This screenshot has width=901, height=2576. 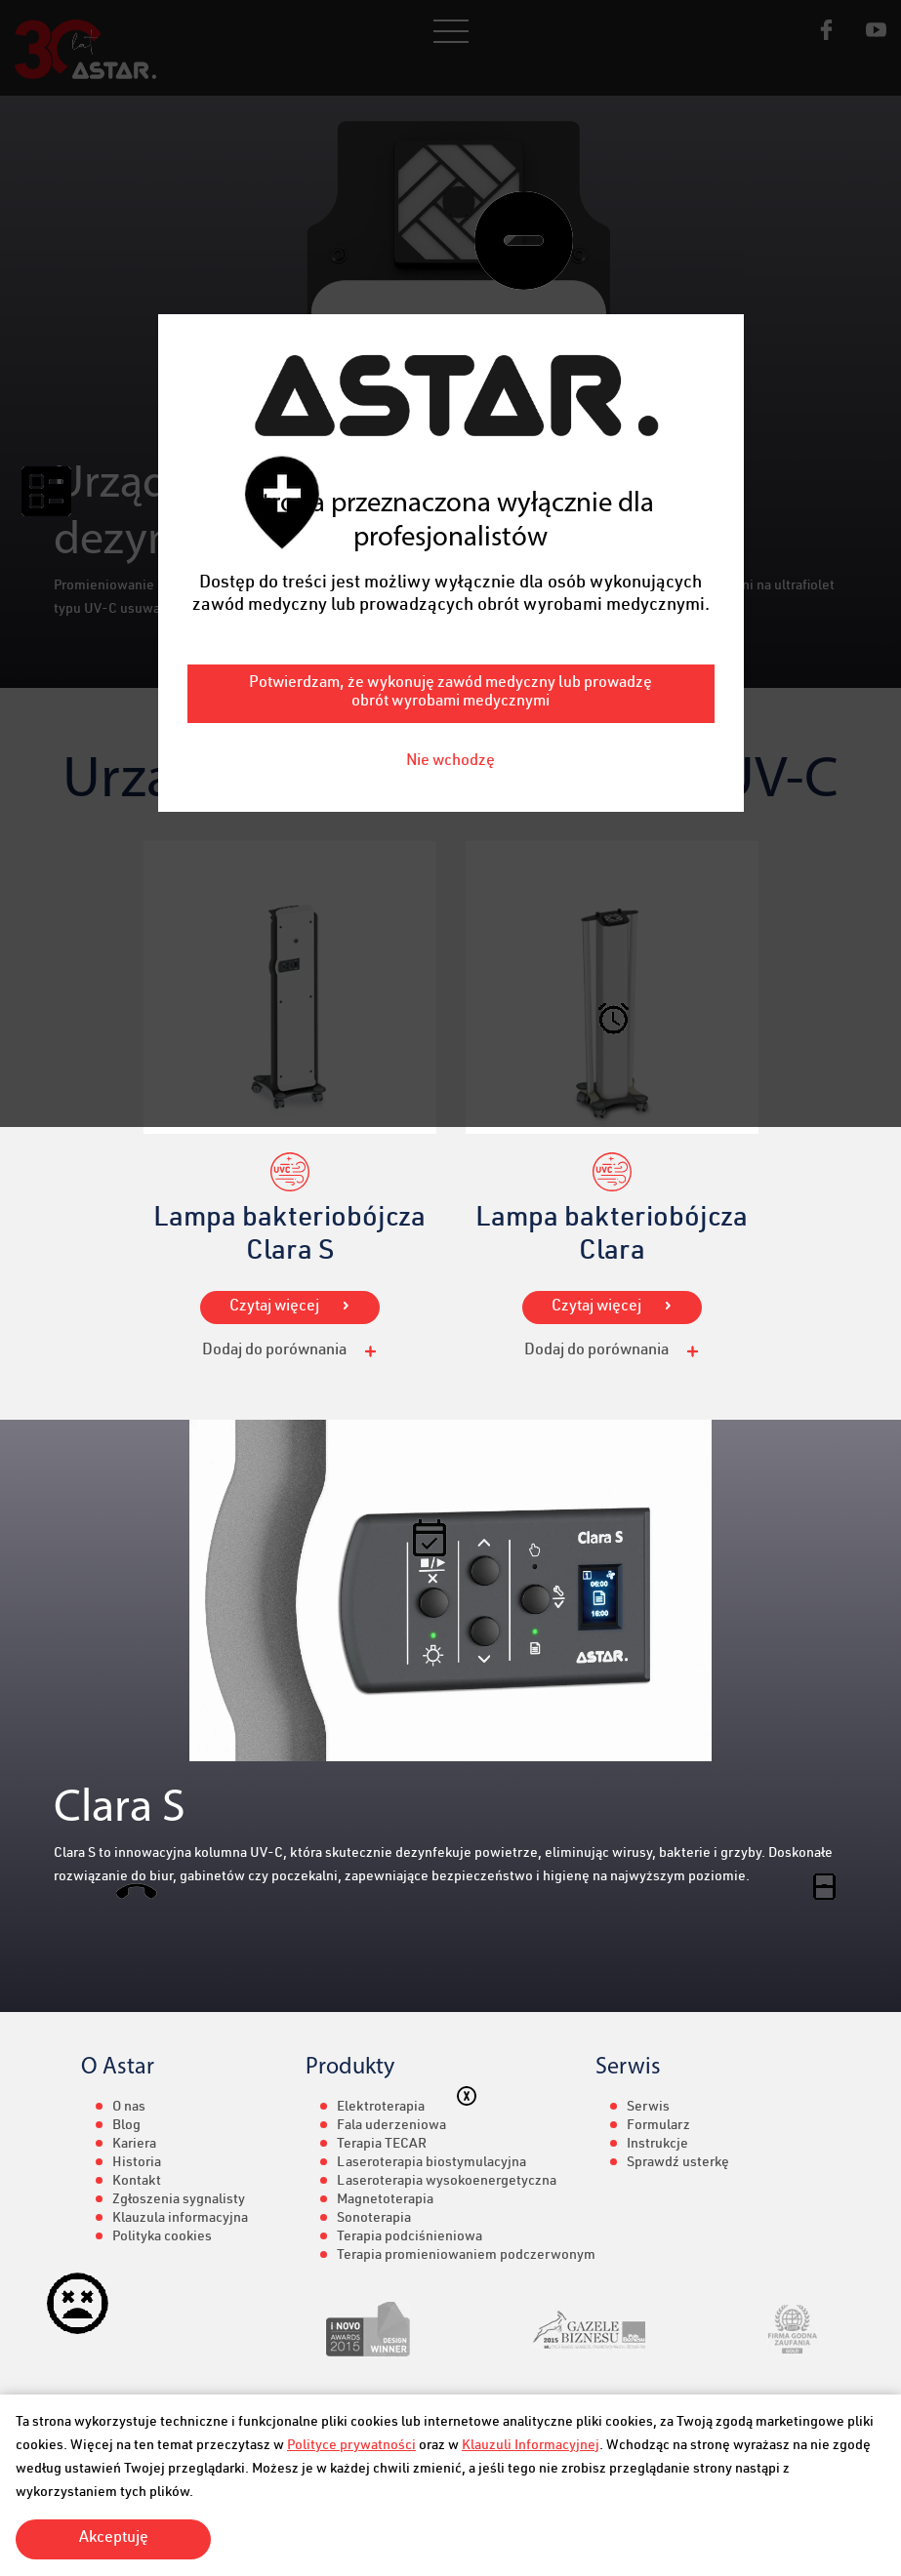 I want to click on remove an item from a list, so click(x=523, y=240).